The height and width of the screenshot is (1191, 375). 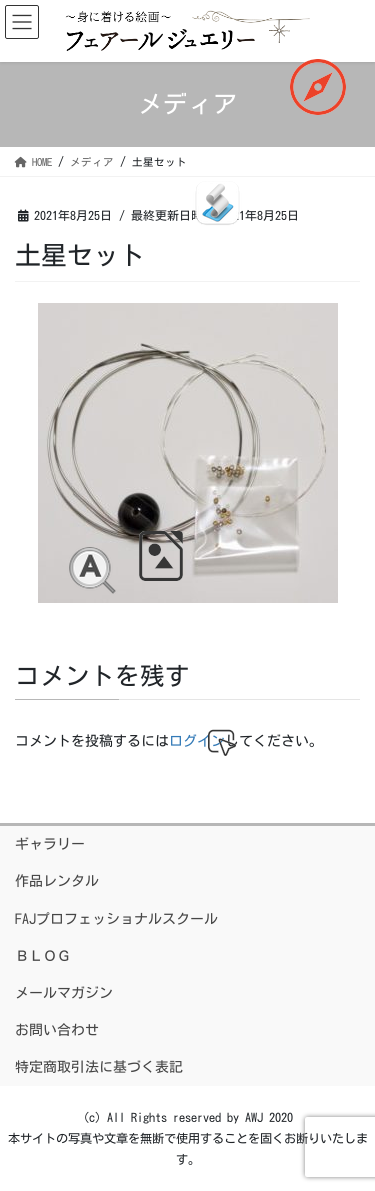 What do you see at coordinates (222, 742) in the screenshot?
I see `access pointer and cursor accessibility settings` at bounding box center [222, 742].